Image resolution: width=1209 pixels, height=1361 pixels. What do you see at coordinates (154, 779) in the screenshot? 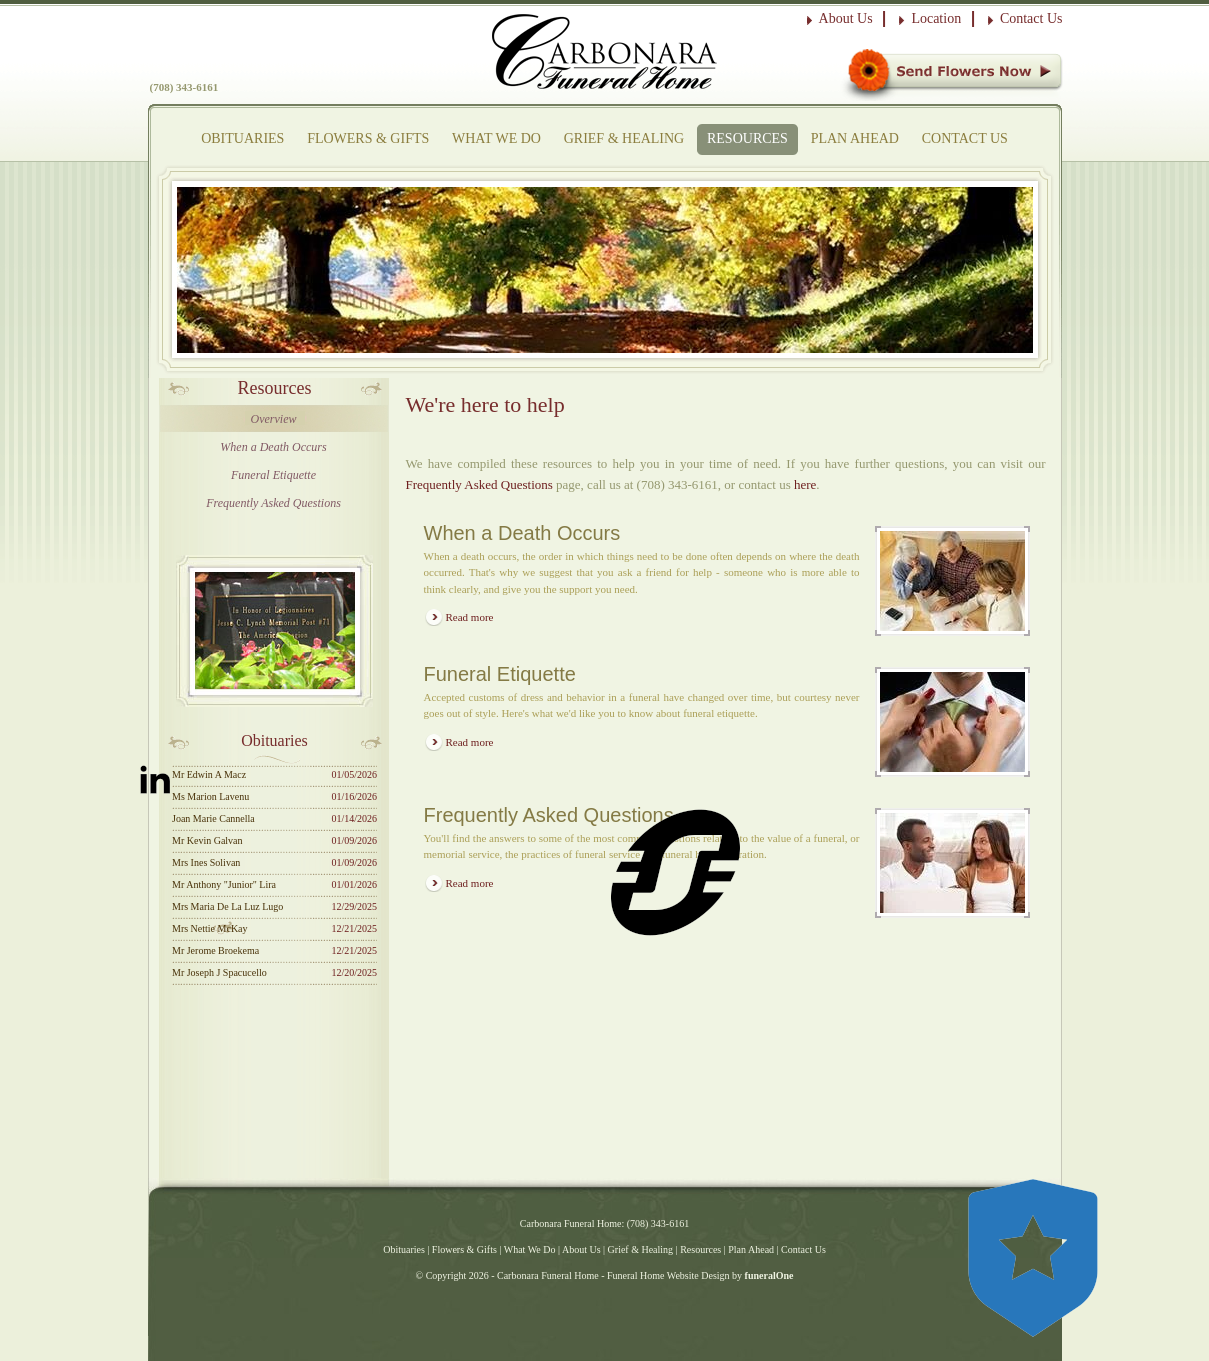
I see `open LinkedIn profile or page` at bounding box center [154, 779].